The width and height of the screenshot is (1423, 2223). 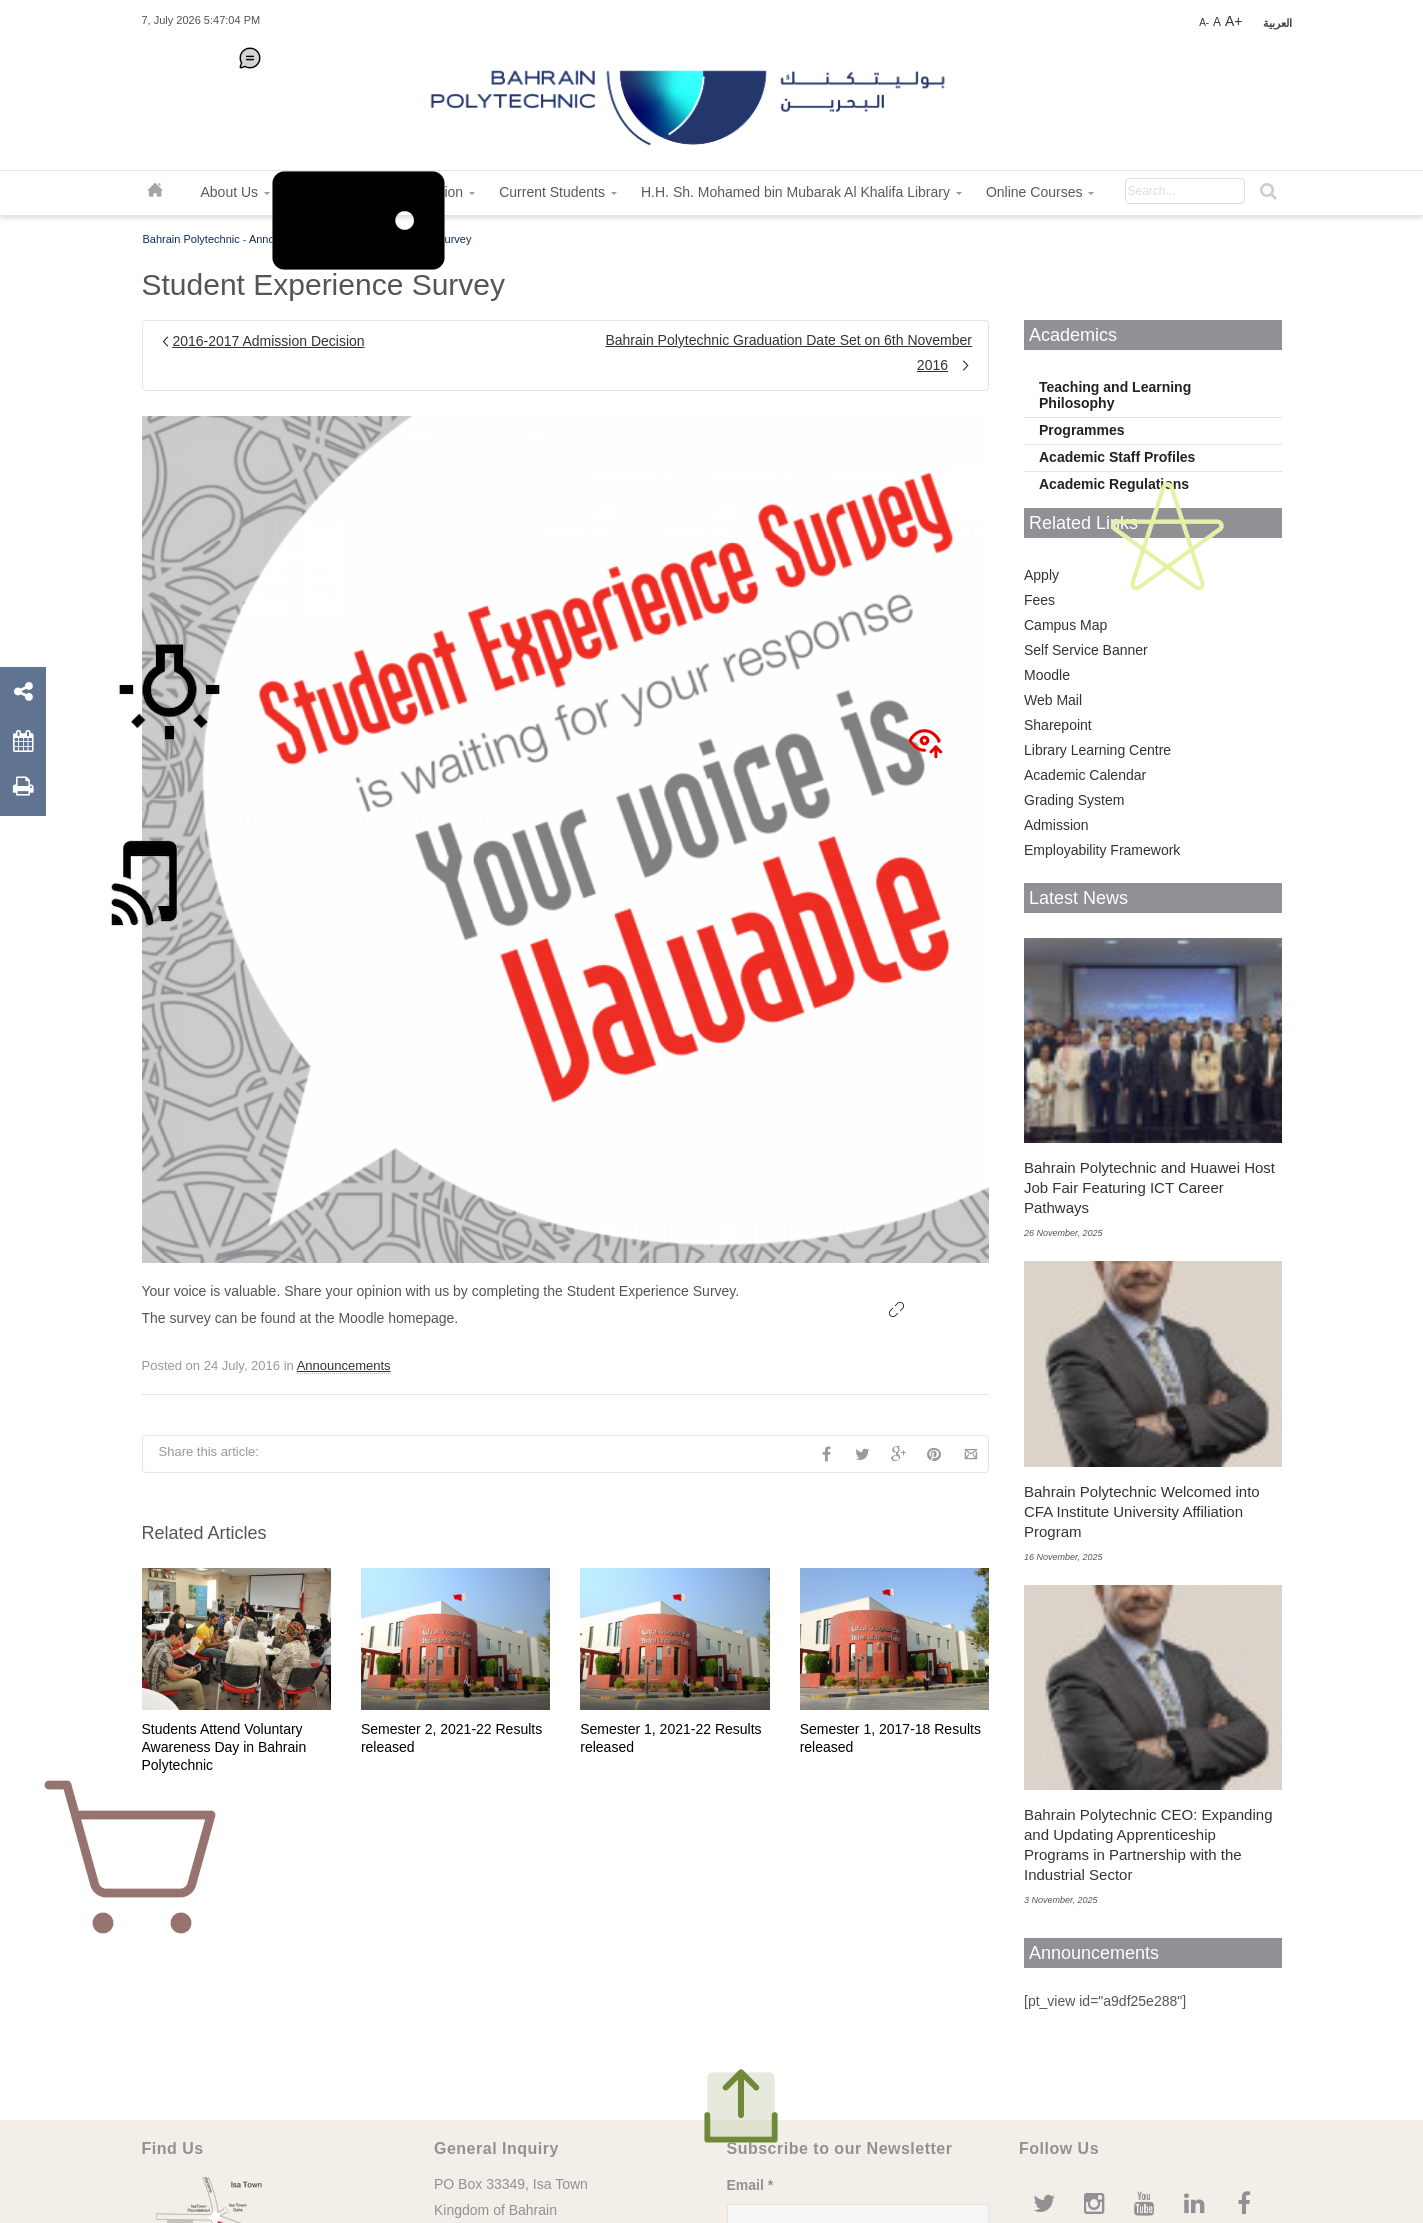 I want to click on adjust incandescent light settings, so click(x=169, y=689).